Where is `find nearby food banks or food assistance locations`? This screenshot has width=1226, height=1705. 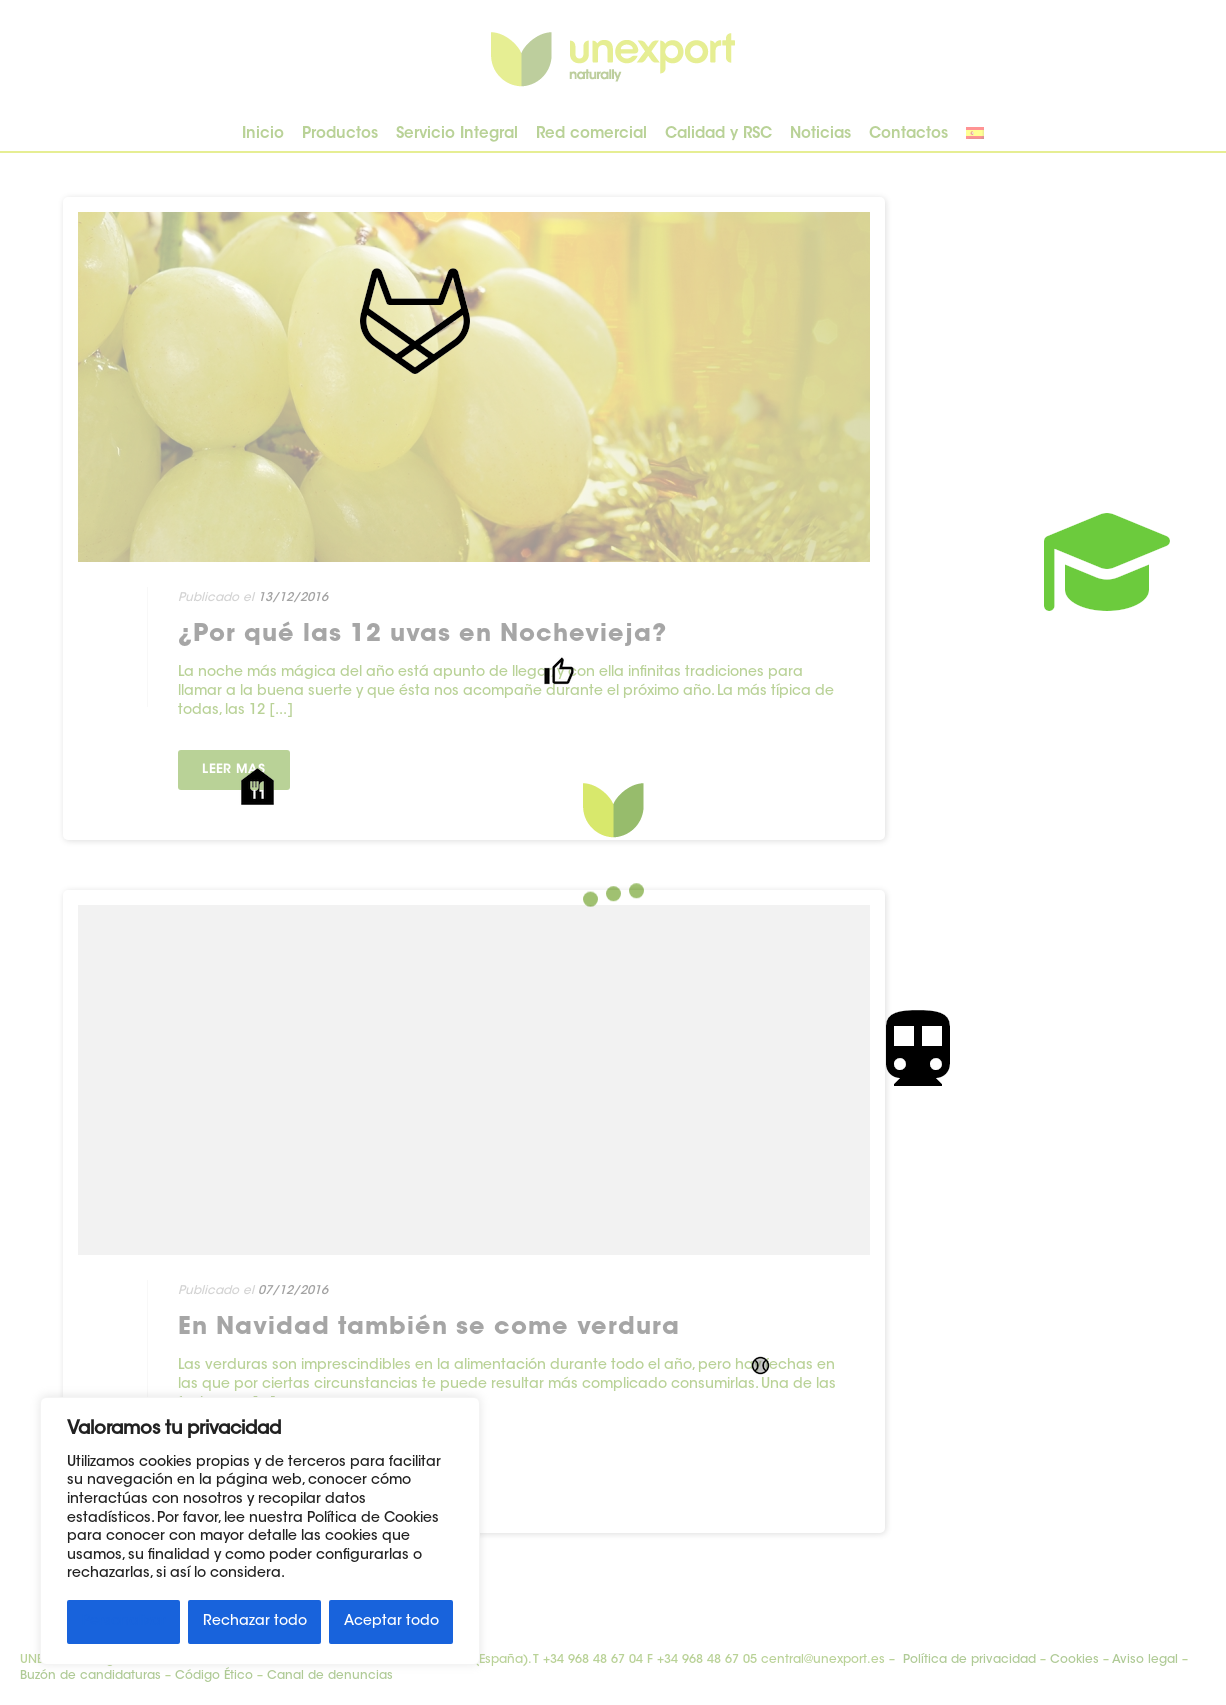 find nearby food banks or food assistance locations is located at coordinates (257, 786).